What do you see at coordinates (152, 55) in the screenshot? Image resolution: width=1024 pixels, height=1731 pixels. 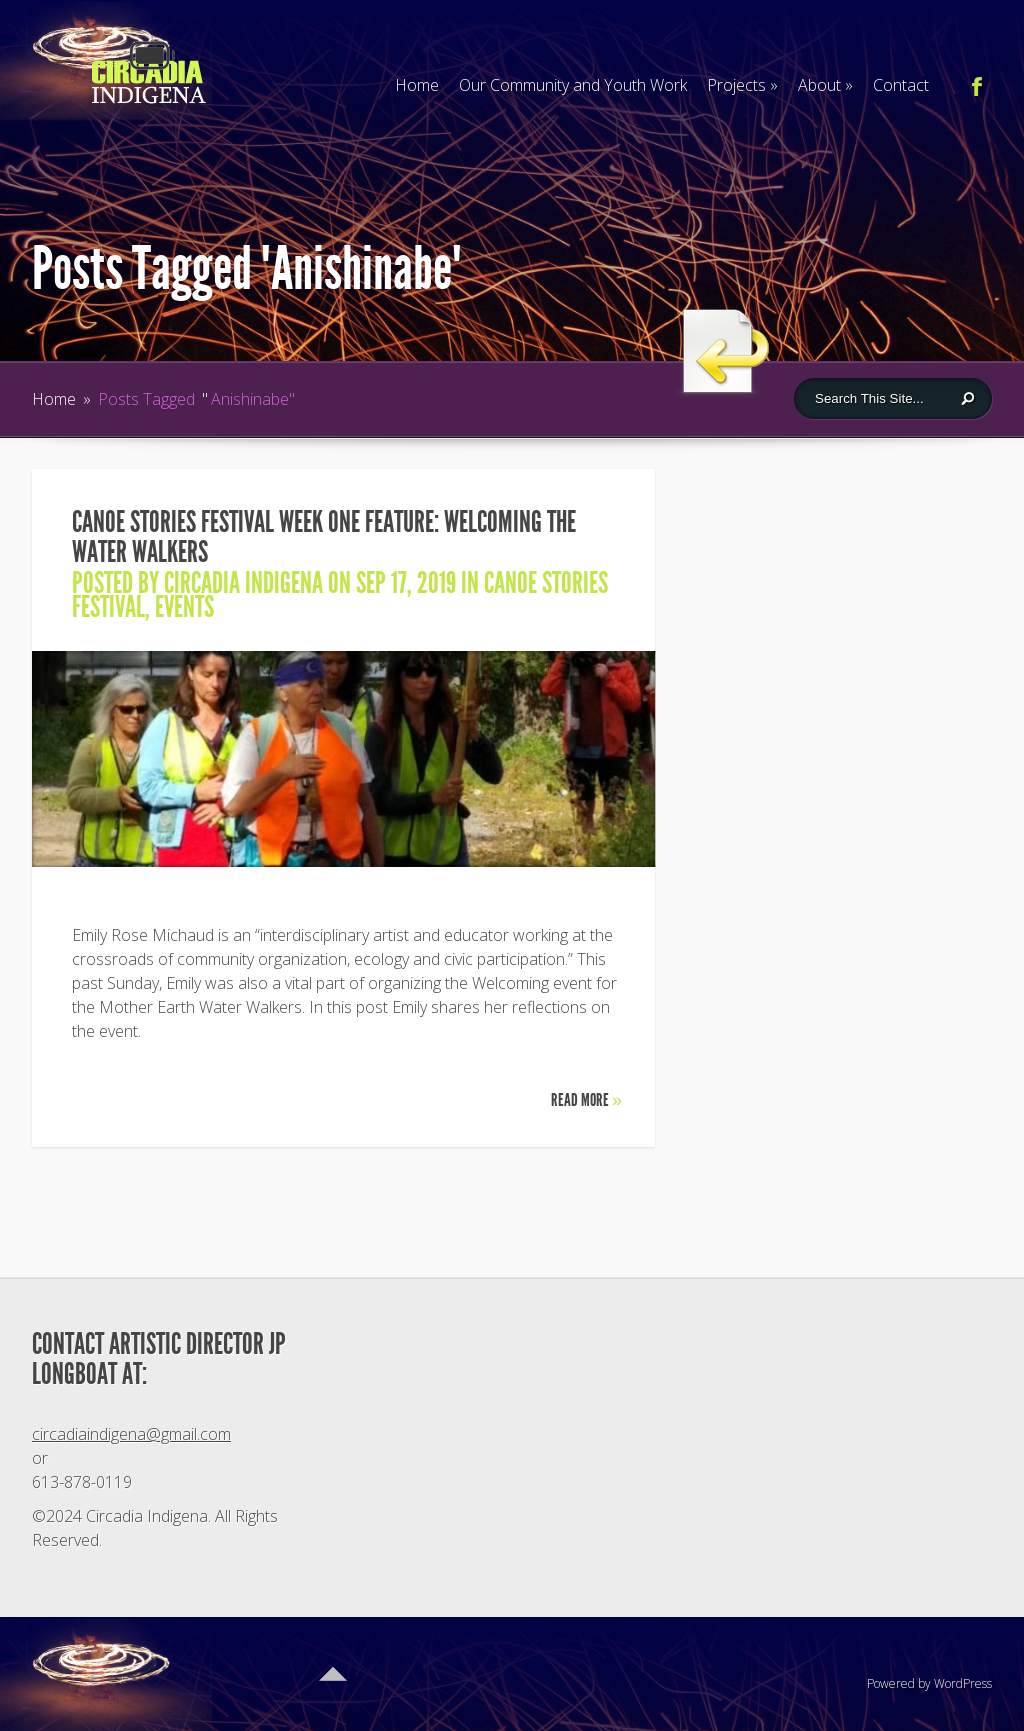 I see `indicates current battery level` at bounding box center [152, 55].